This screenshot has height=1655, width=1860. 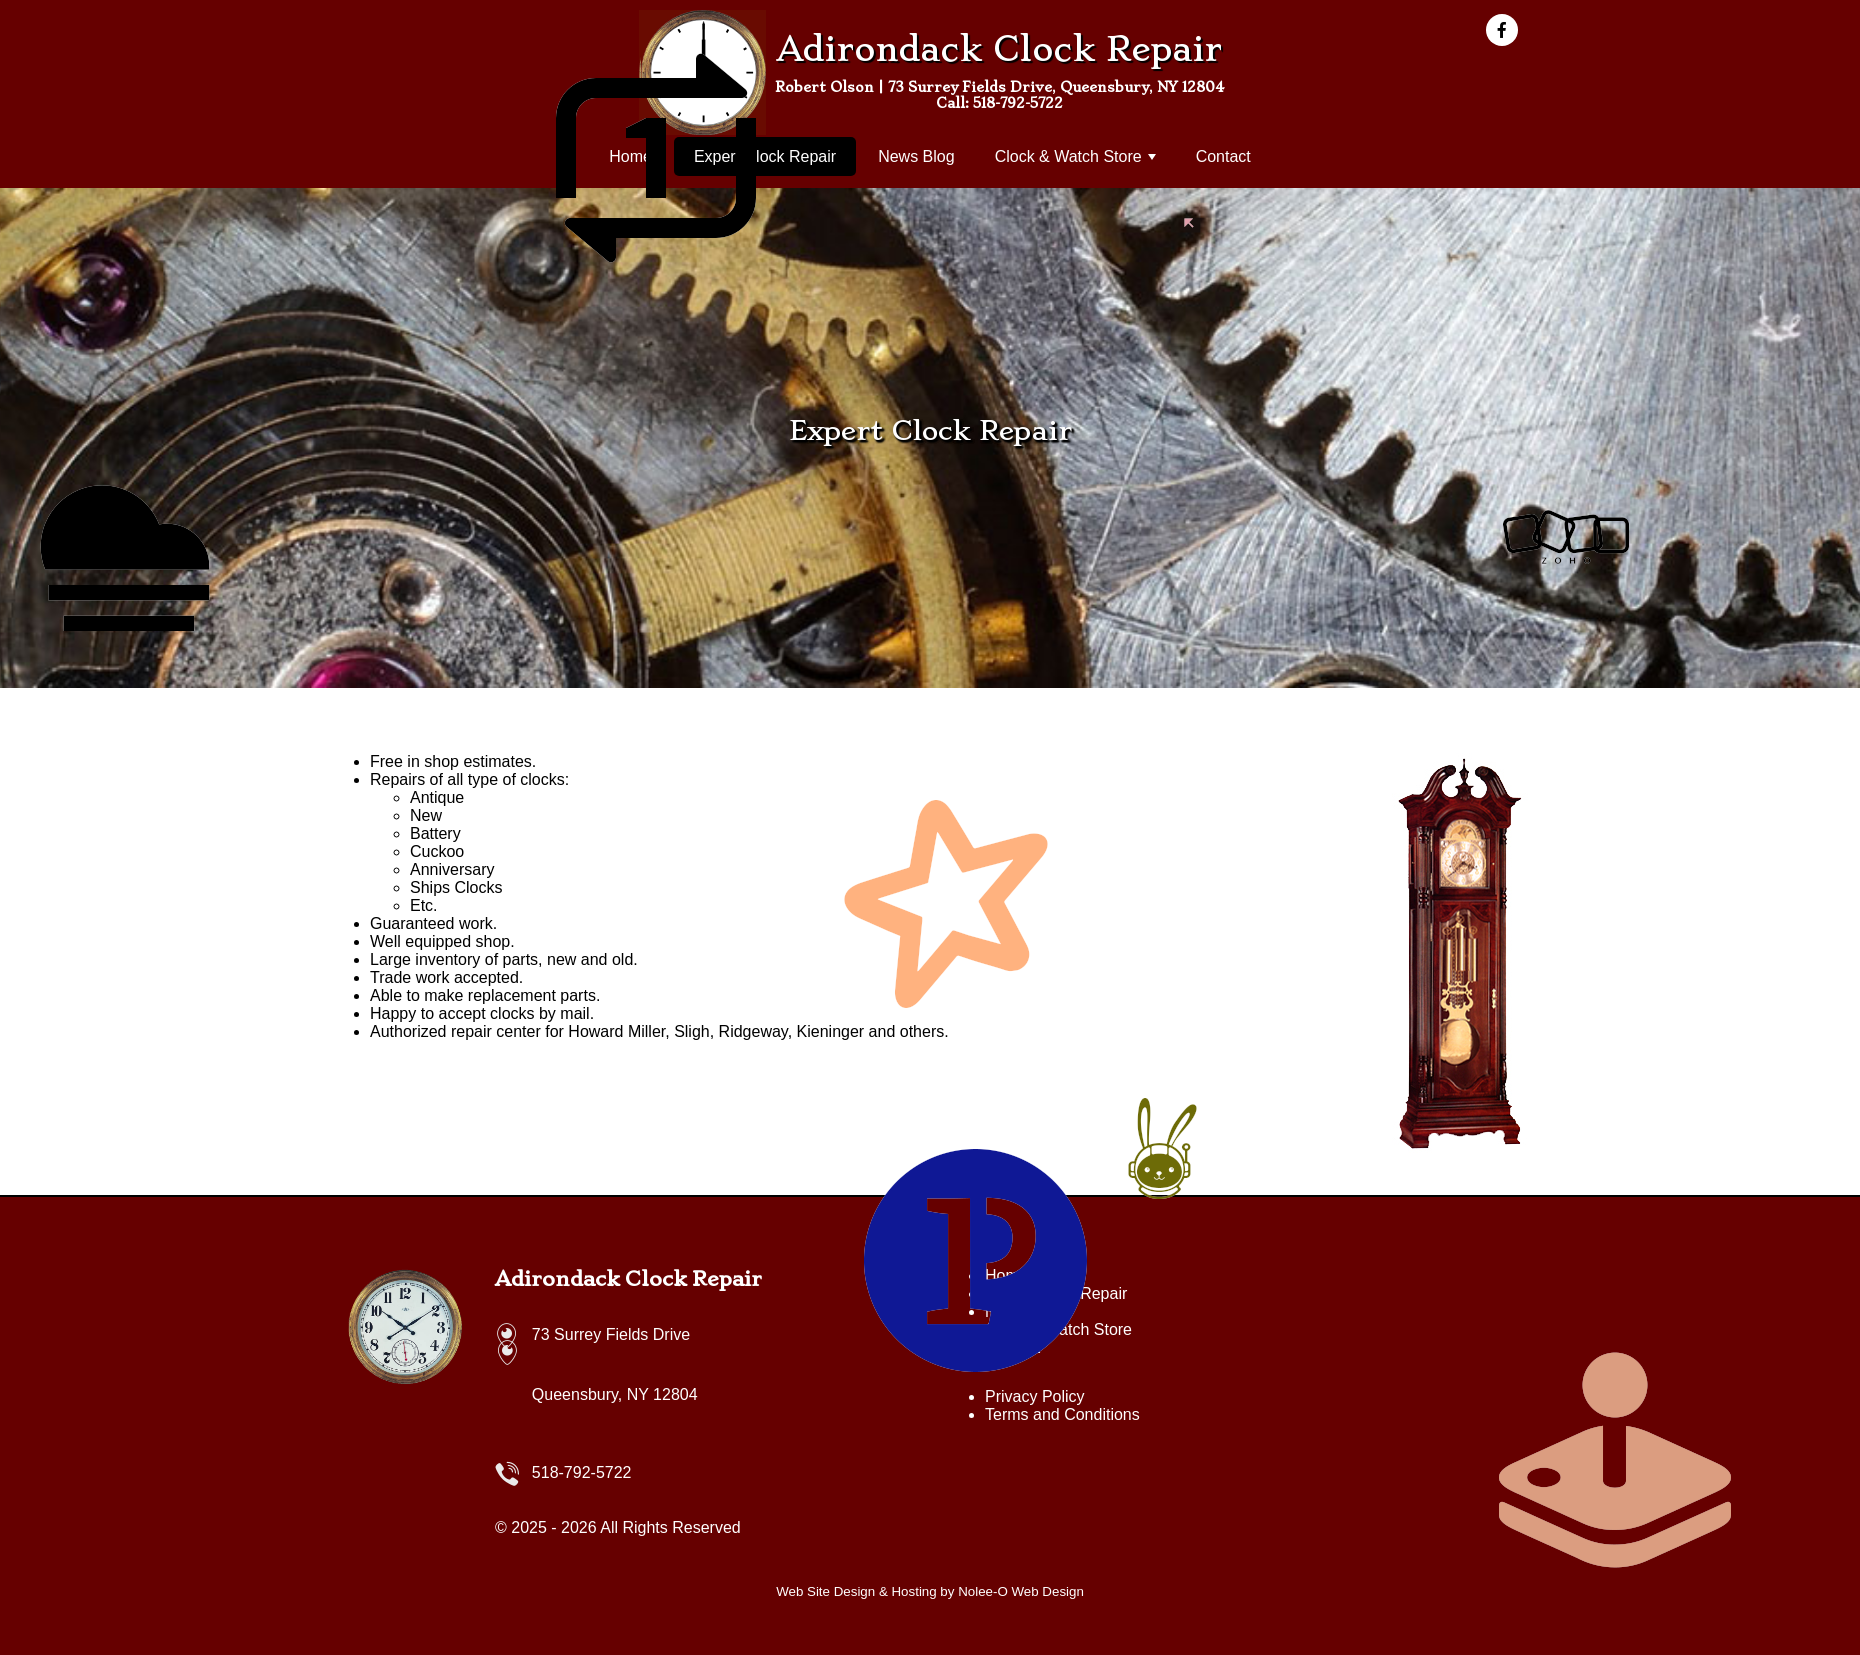 I want to click on apache spark logo, so click(x=946, y=904).